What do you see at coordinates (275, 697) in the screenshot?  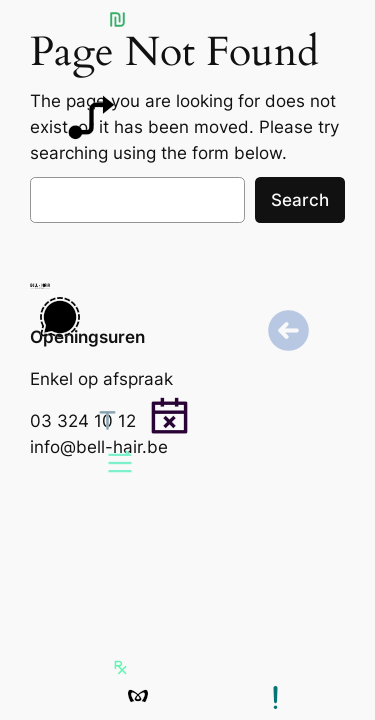 I see `indicates a warning or alert requiring attention` at bounding box center [275, 697].